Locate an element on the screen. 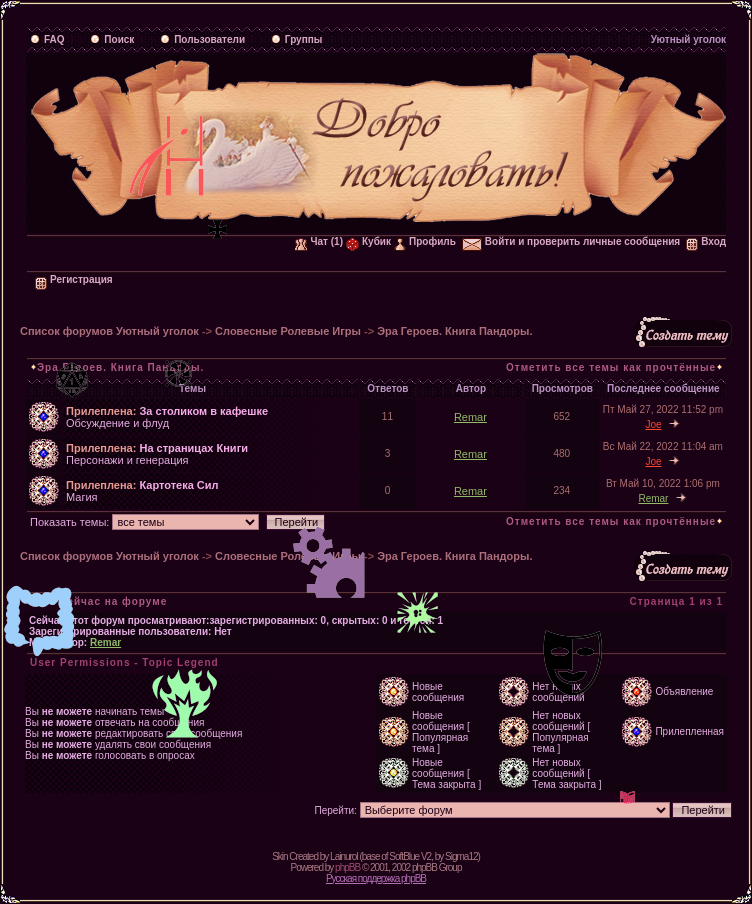 This screenshot has width=752, height=904. toggle between theater or drama mode is located at coordinates (572, 663).